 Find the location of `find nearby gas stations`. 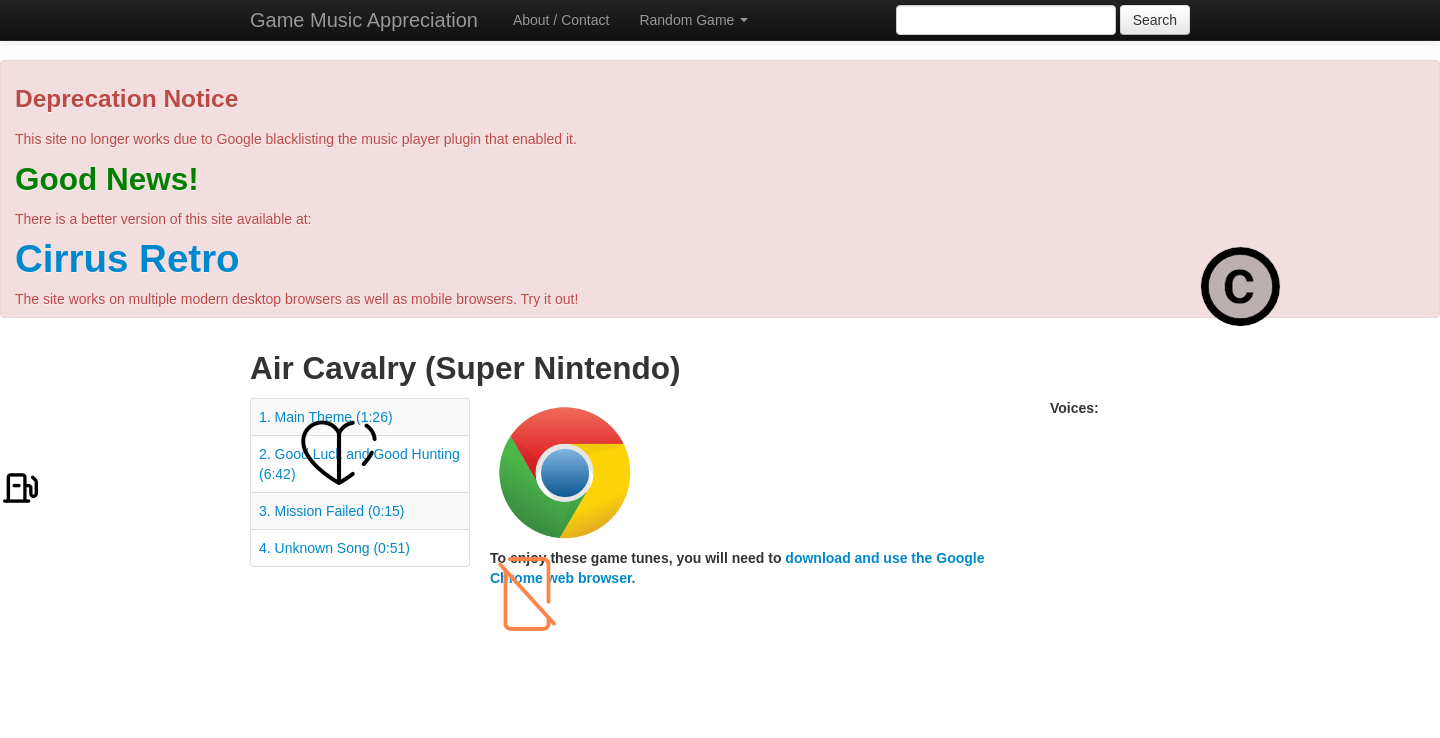

find nearby gas stations is located at coordinates (19, 488).